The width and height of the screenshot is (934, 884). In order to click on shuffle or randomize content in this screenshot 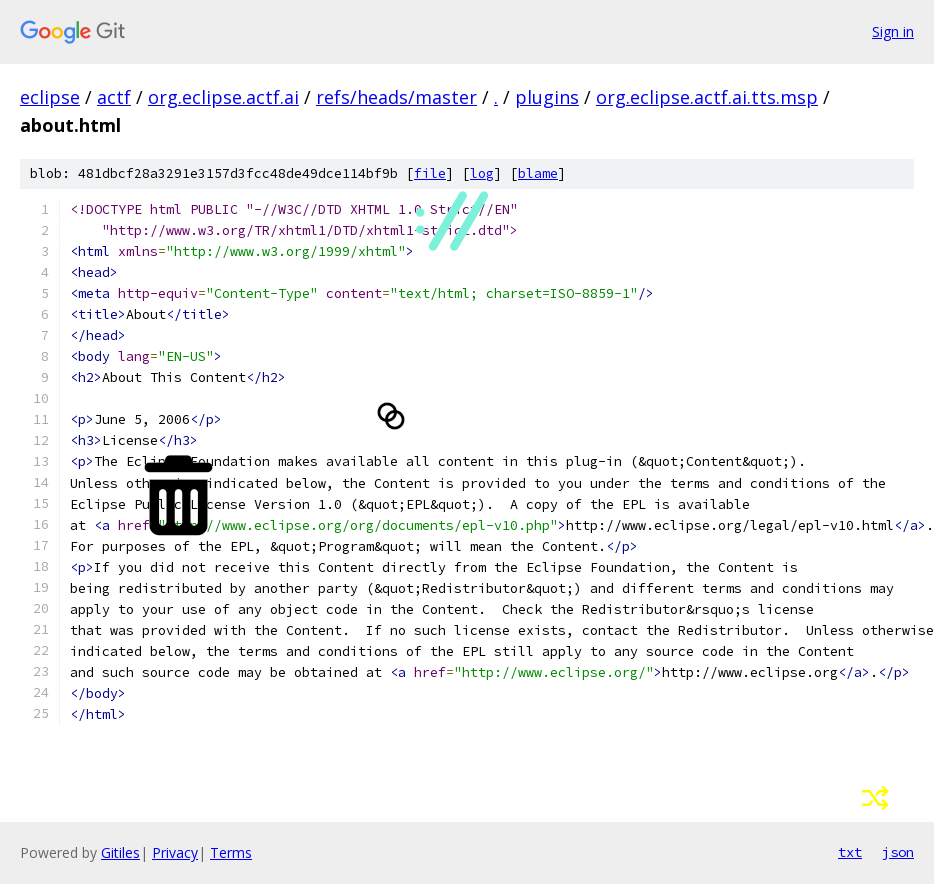, I will do `click(875, 798)`.